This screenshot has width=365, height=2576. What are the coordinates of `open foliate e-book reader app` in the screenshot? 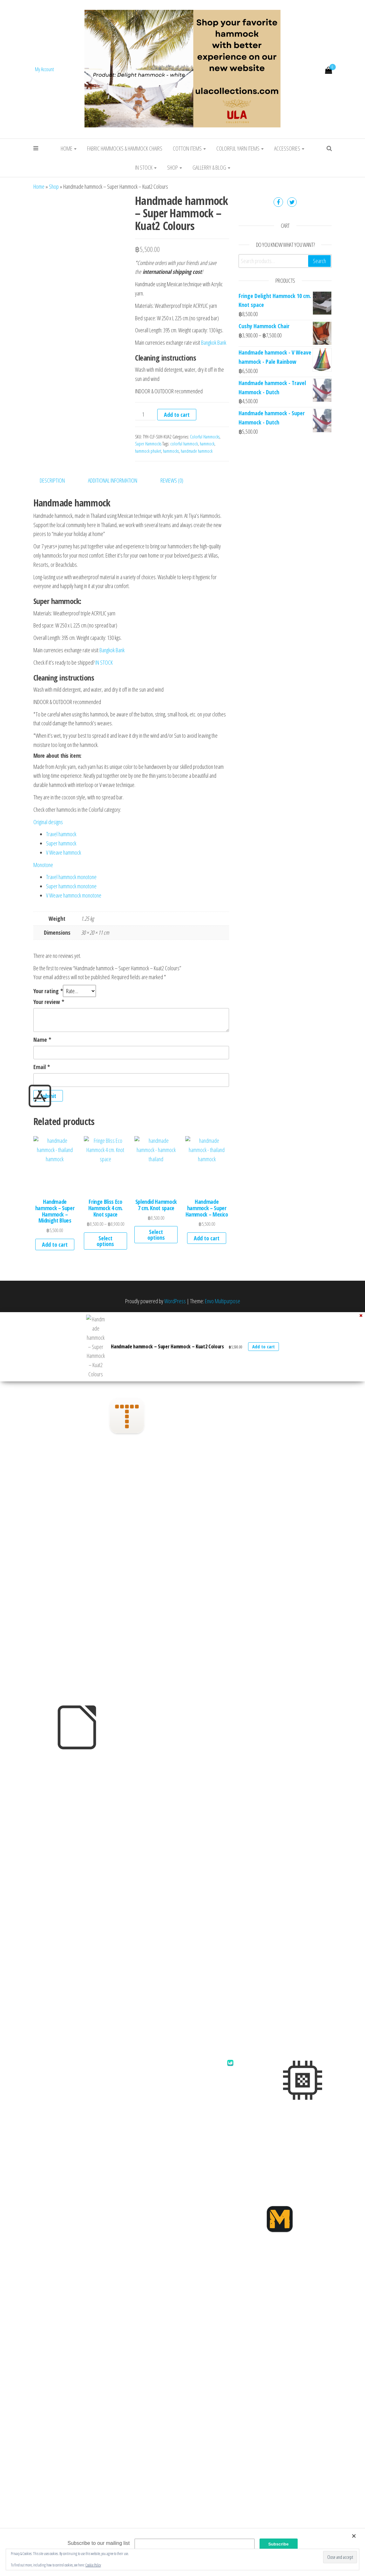 It's located at (230, 2063).